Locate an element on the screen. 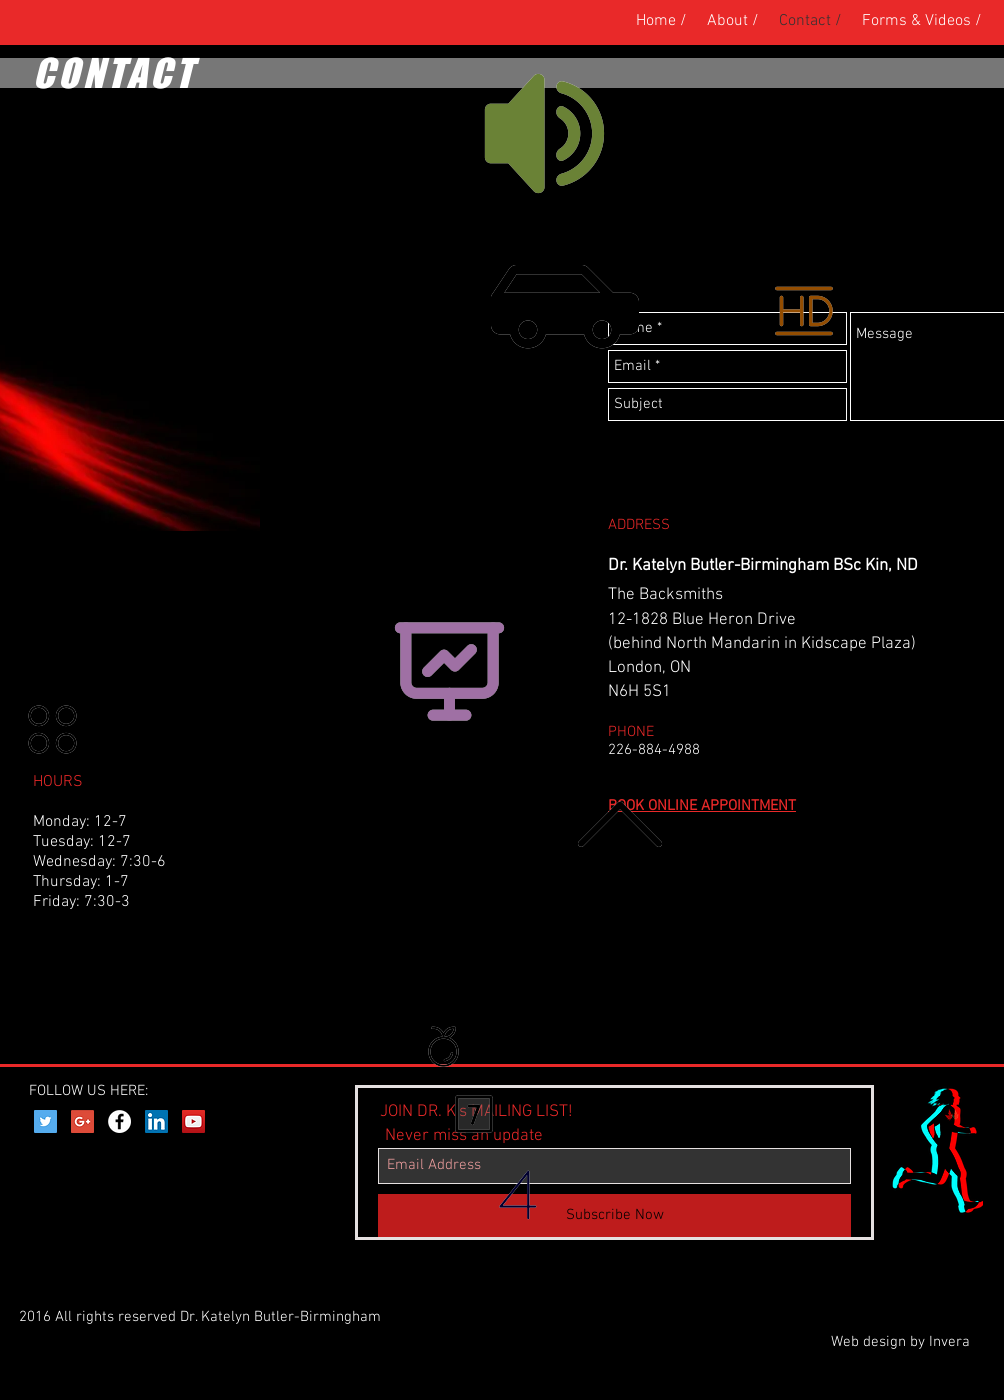 The image size is (1004, 1400). collapse an expanded section is located at coordinates (620, 848).